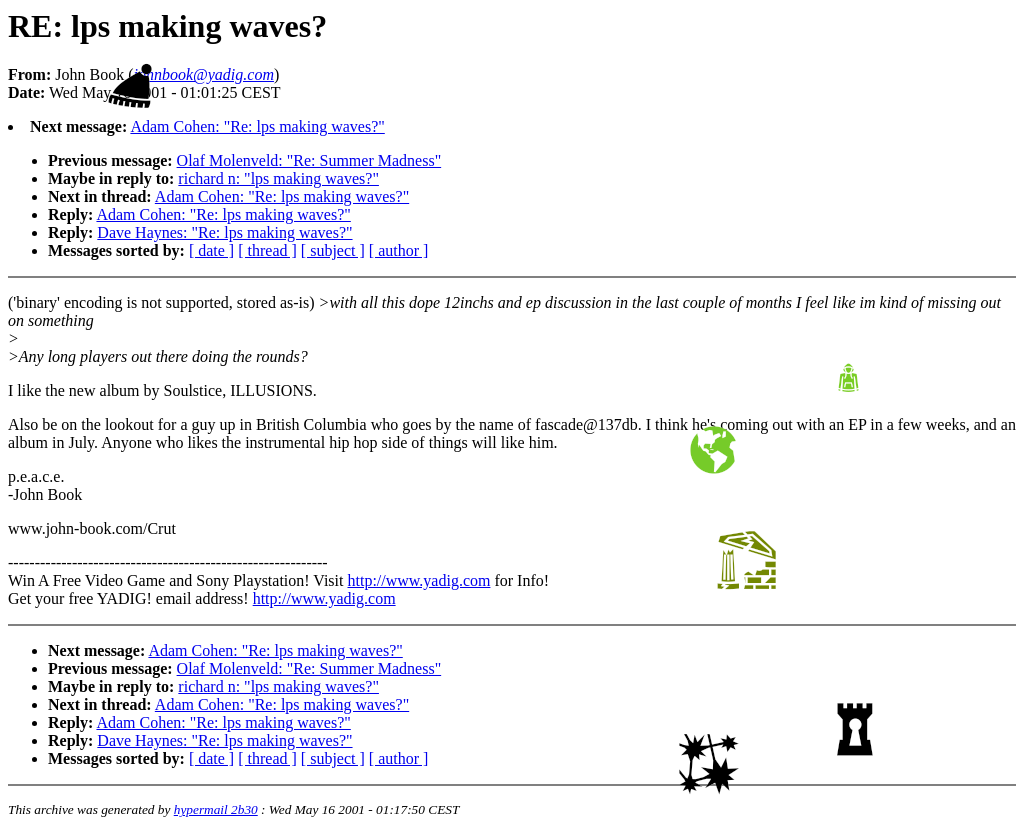 Image resolution: width=1024 pixels, height=834 pixels. I want to click on access a locked or secured game level, so click(854, 729).